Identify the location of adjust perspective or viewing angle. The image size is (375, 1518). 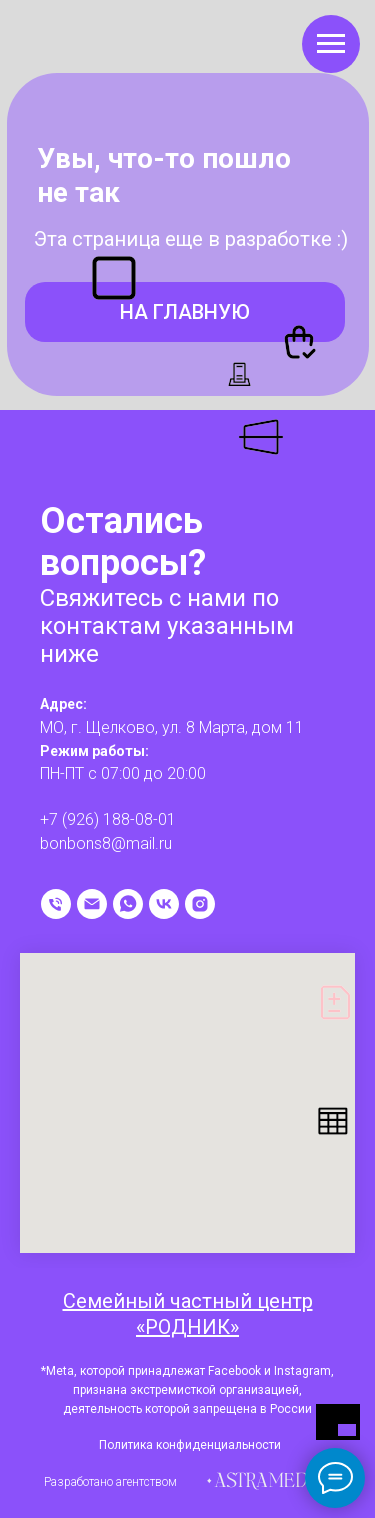
(261, 437).